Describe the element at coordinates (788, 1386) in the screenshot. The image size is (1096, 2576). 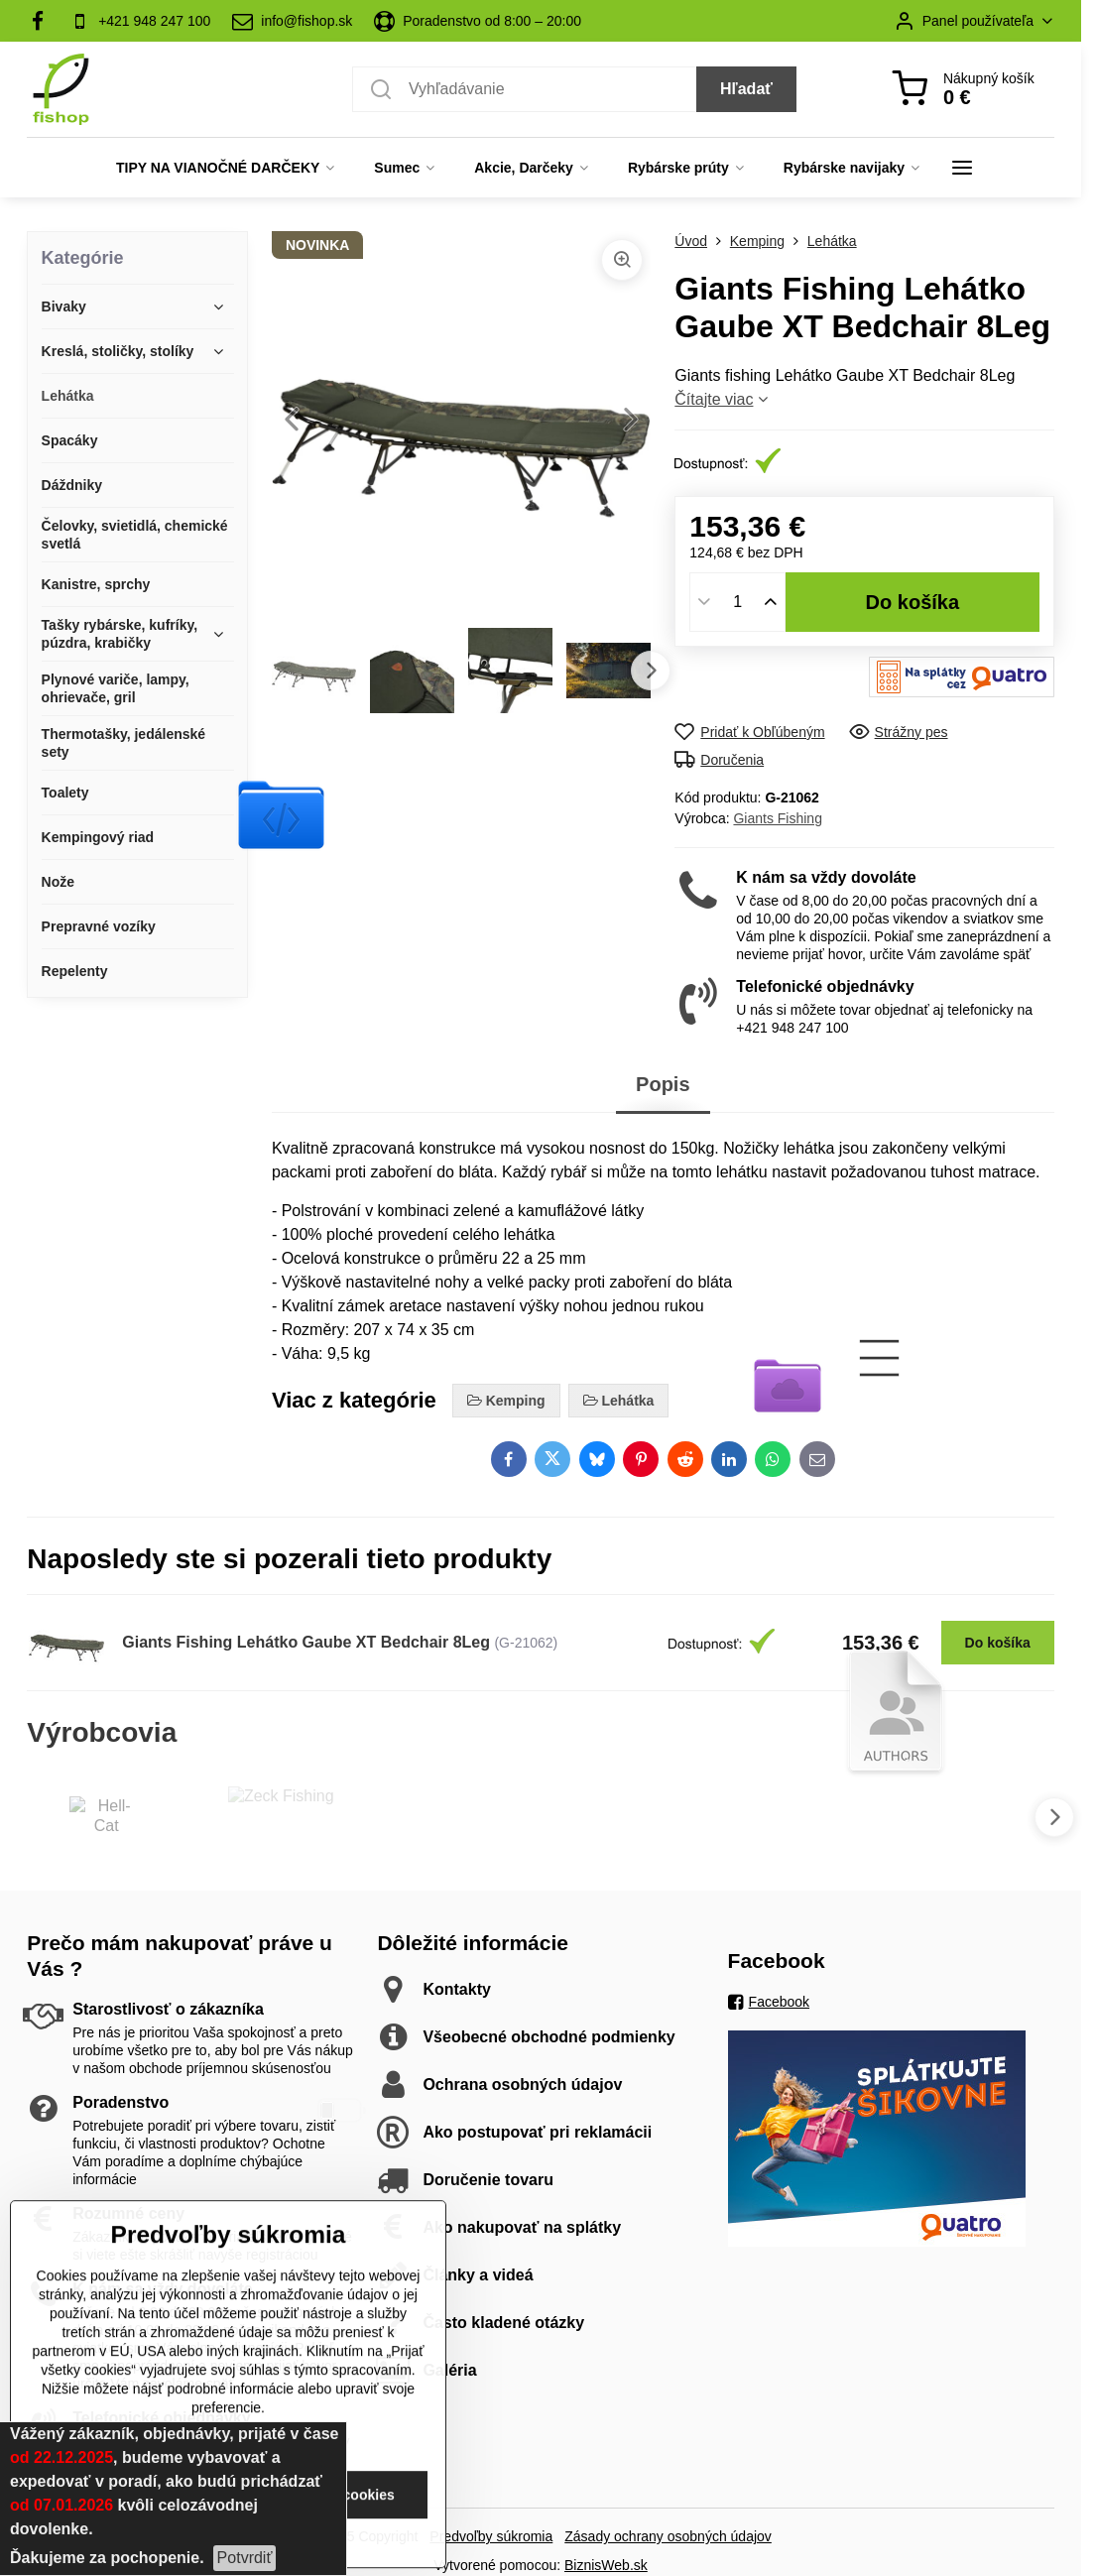
I see `access cloud-synced files and folders` at that location.